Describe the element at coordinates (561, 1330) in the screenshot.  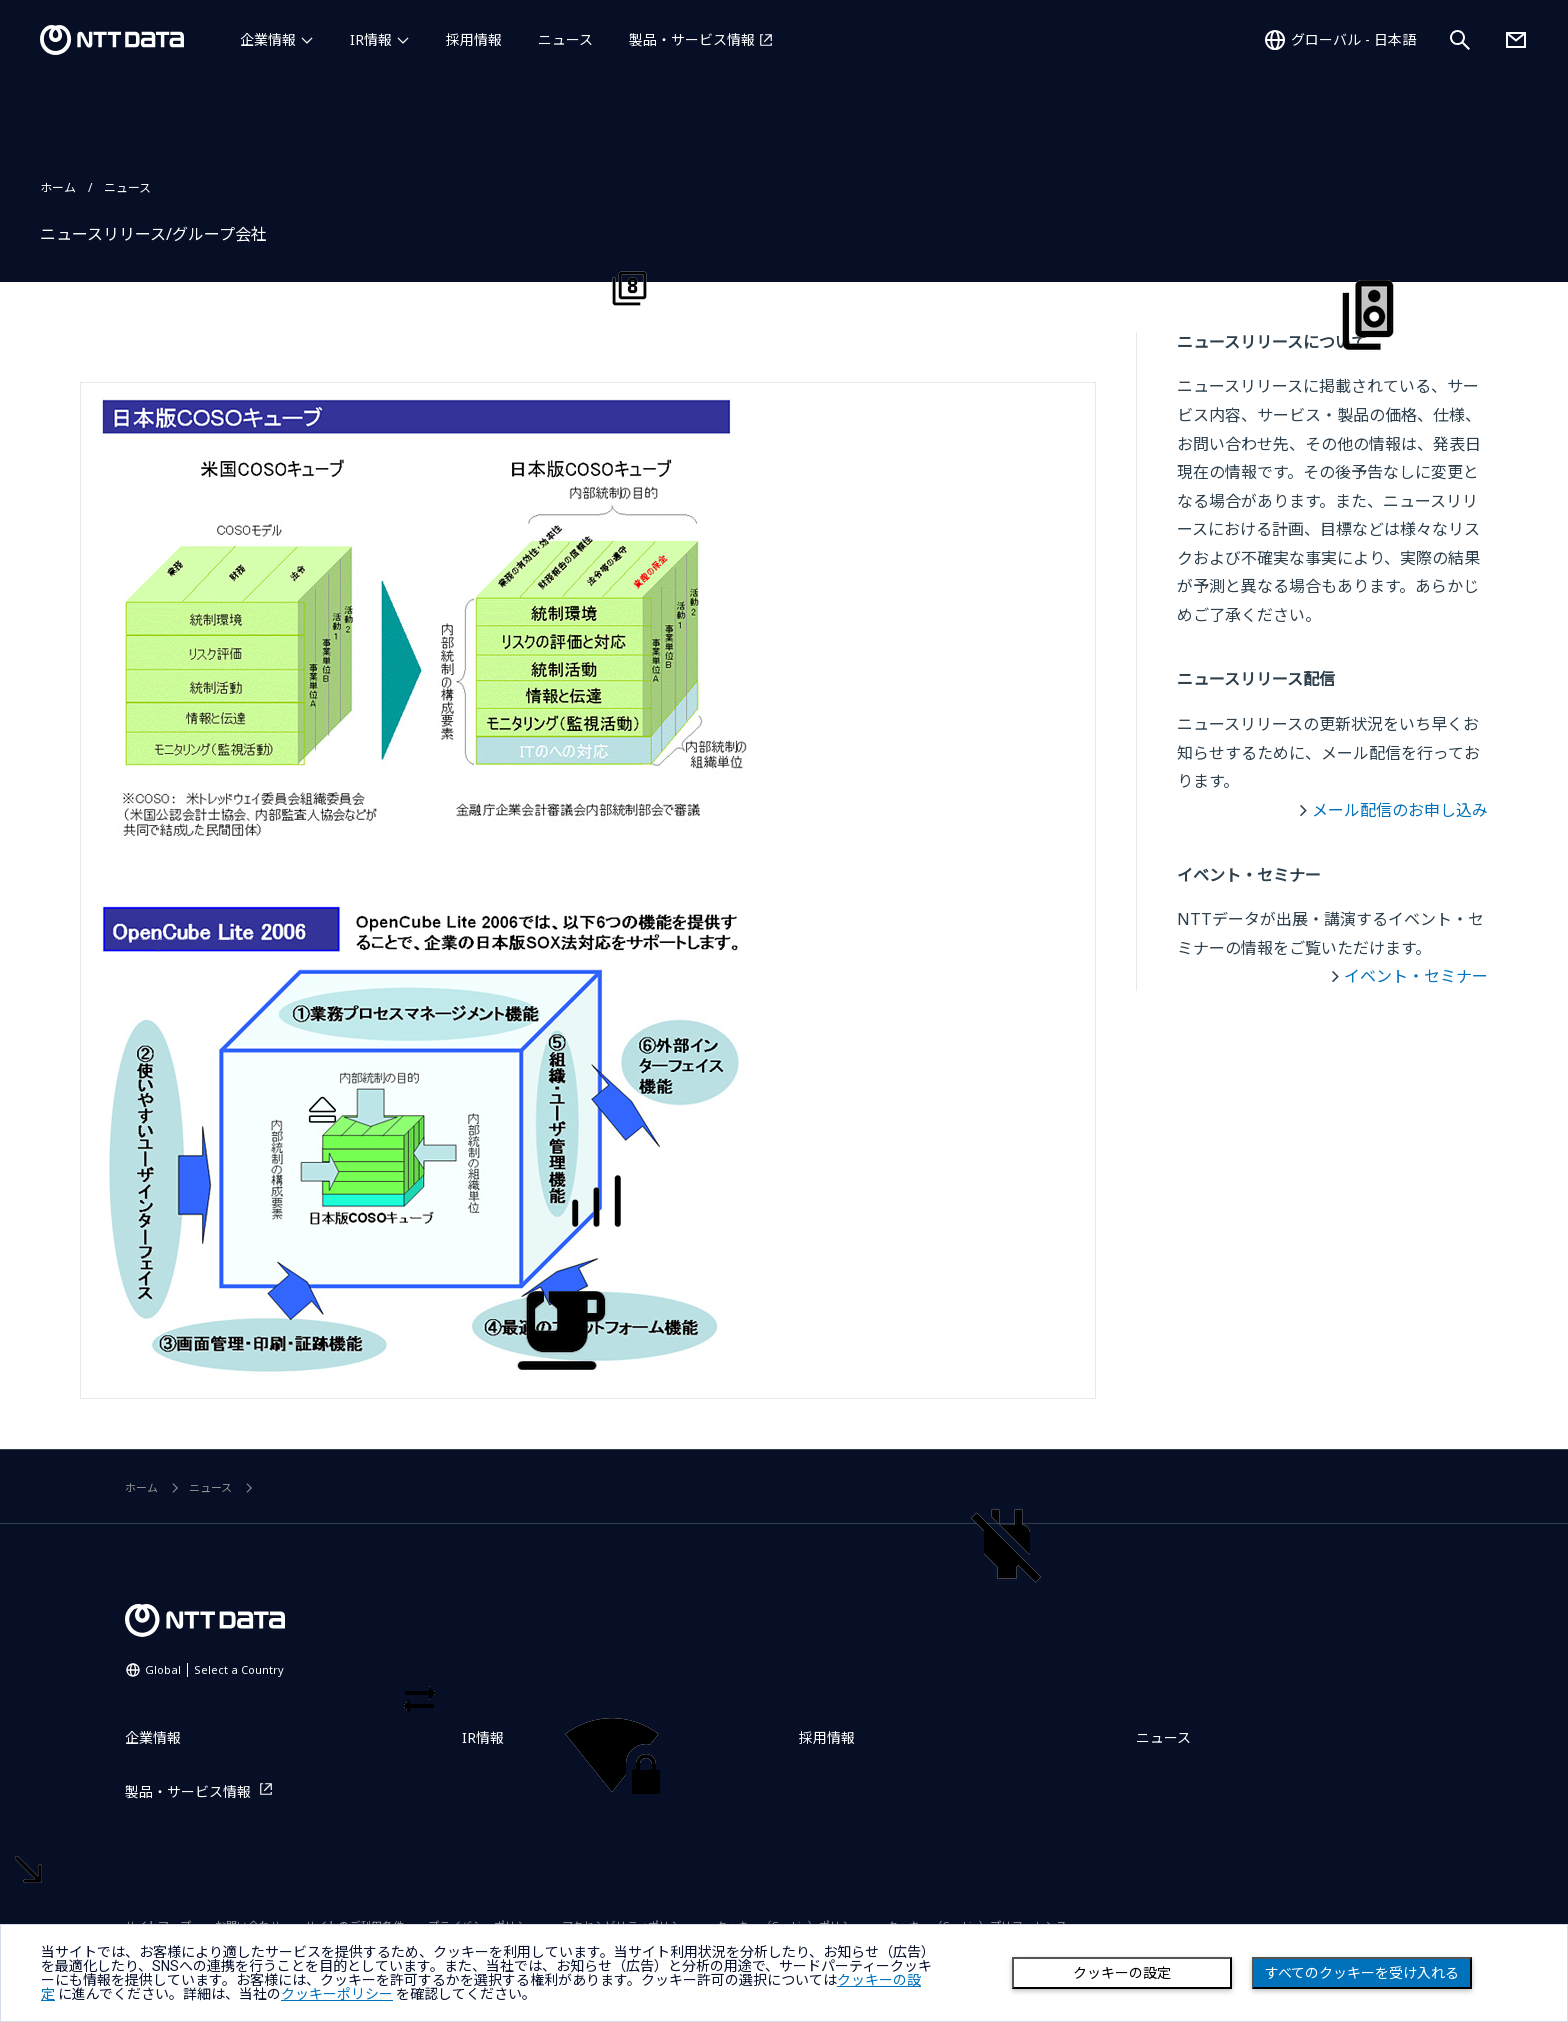
I see `access food and beverage emoji category` at that location.